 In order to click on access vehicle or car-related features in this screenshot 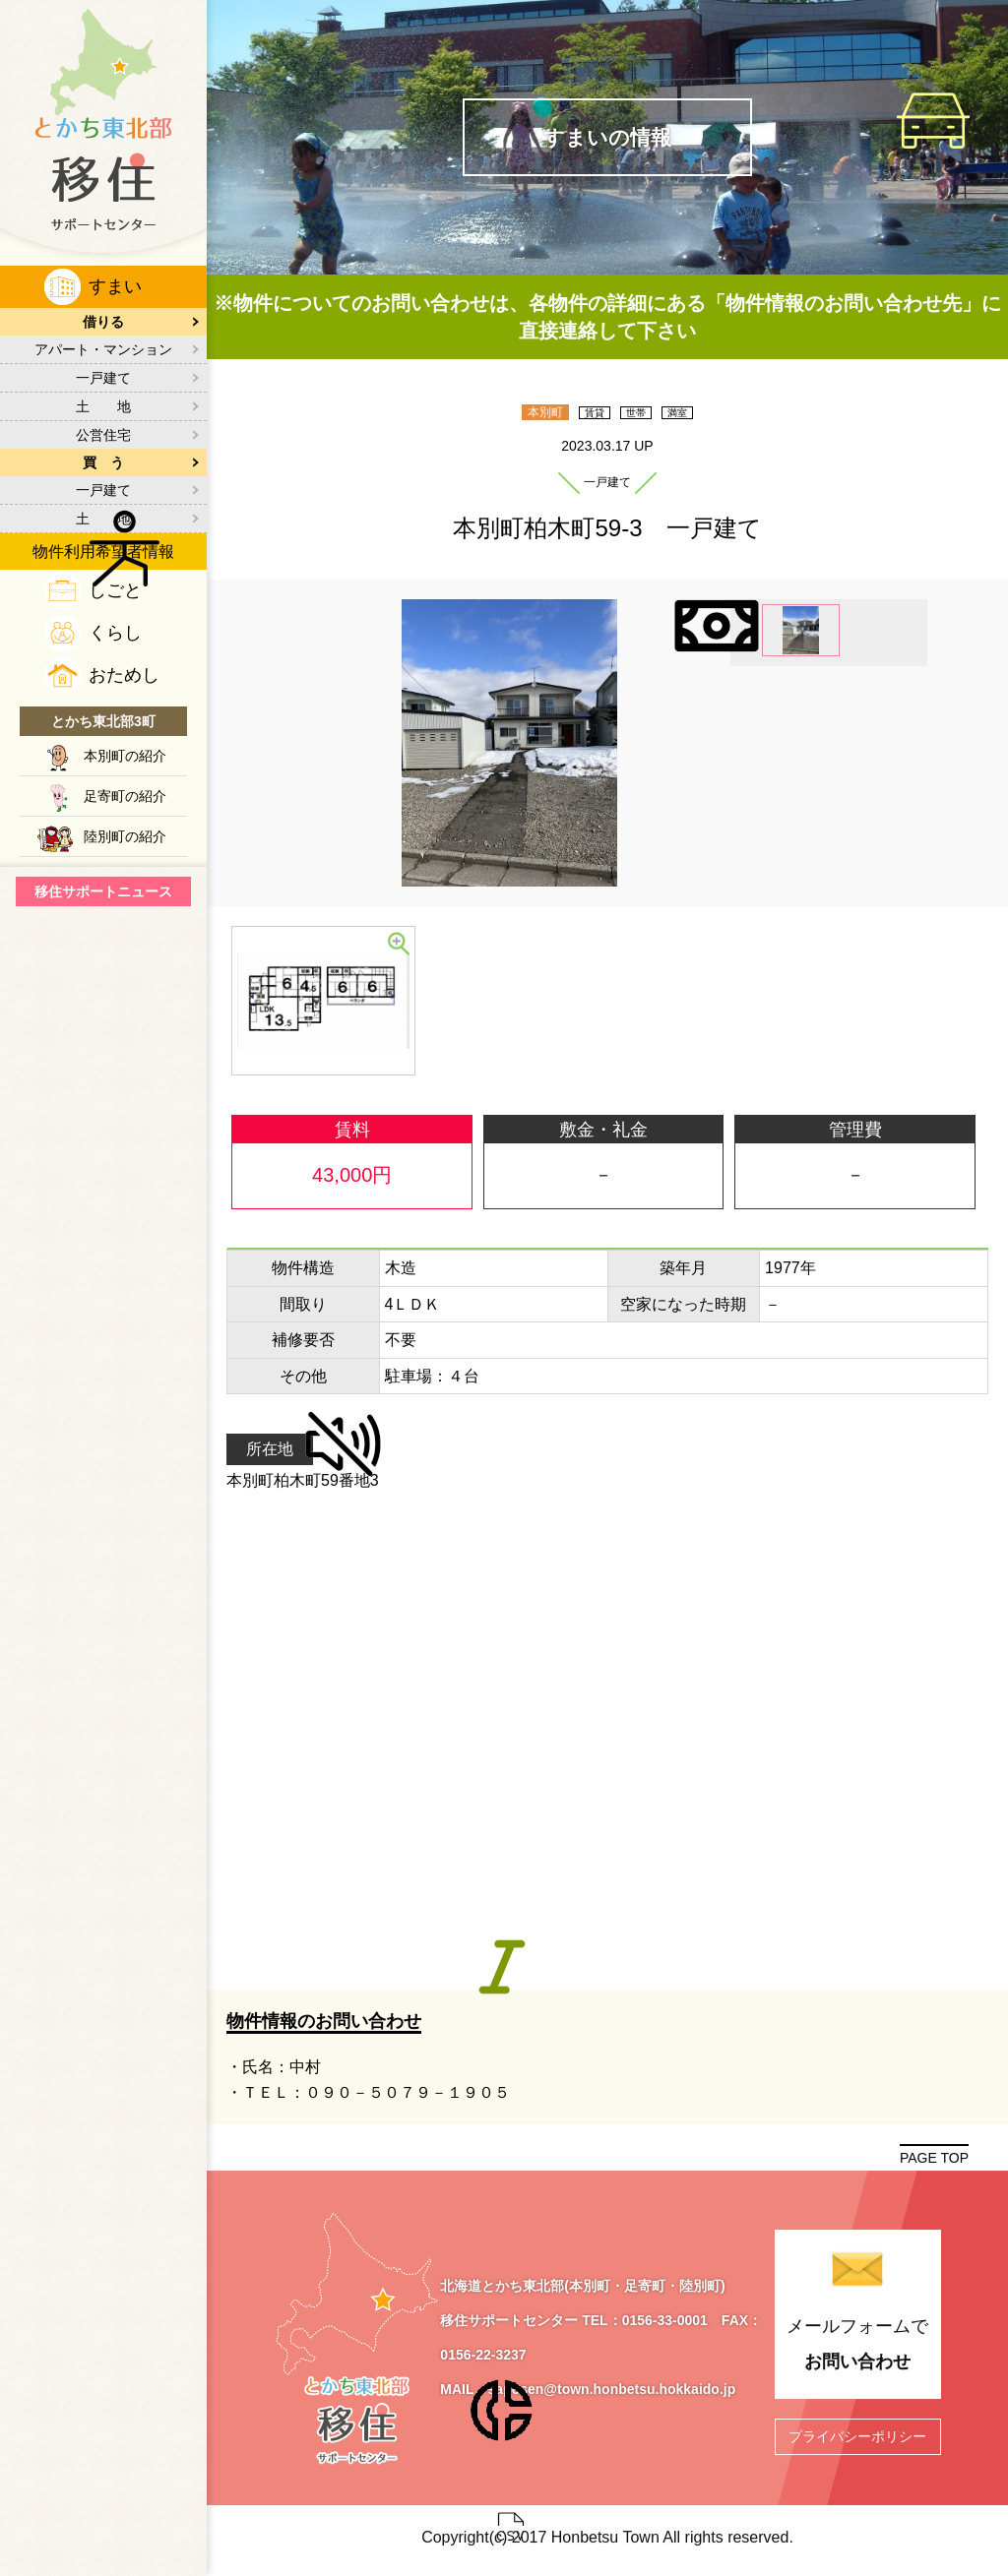, I will do `click(933, 122)`.